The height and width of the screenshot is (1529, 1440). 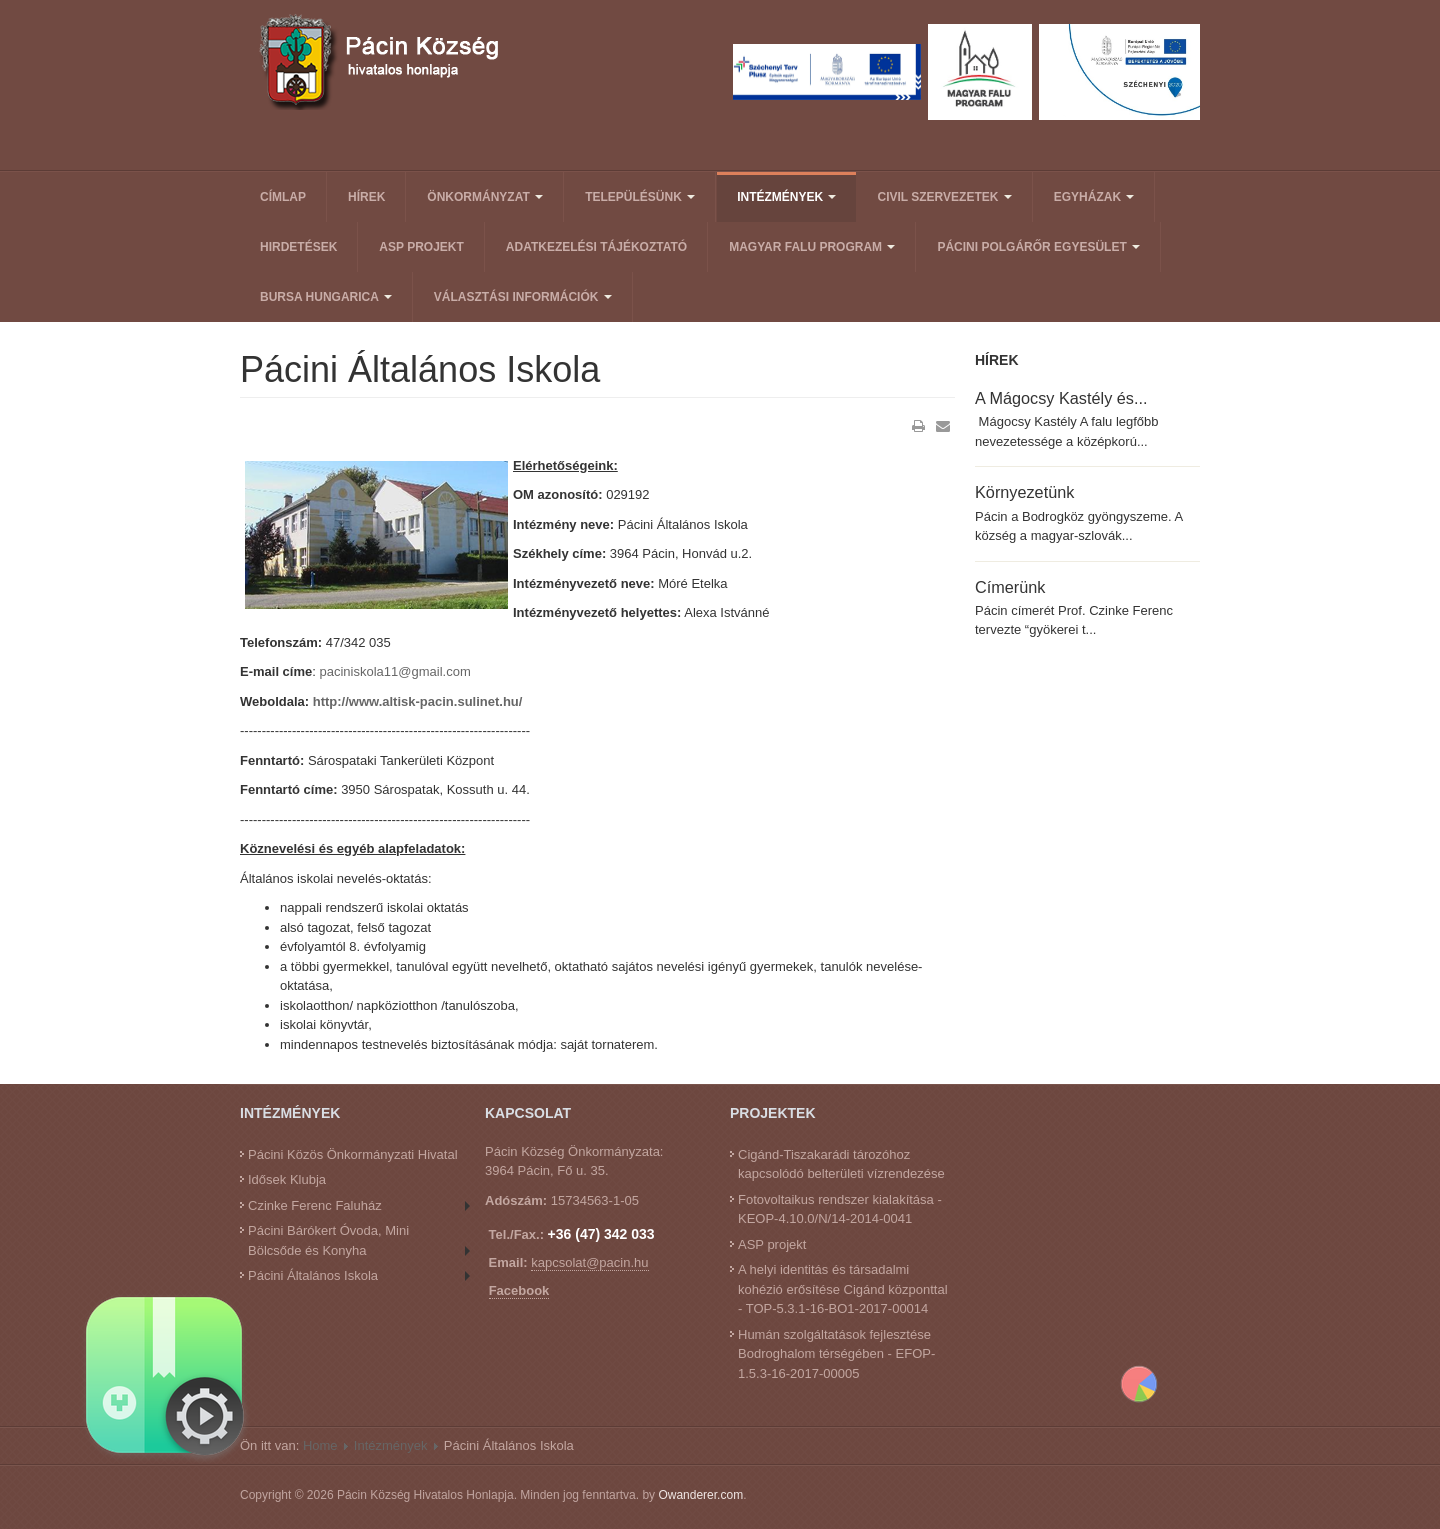 What do you see at coordinates (164, 1375) in the screenshot?
I see `open YaST AutoYaST system configuration tool` at bounding box center [164, 1375].